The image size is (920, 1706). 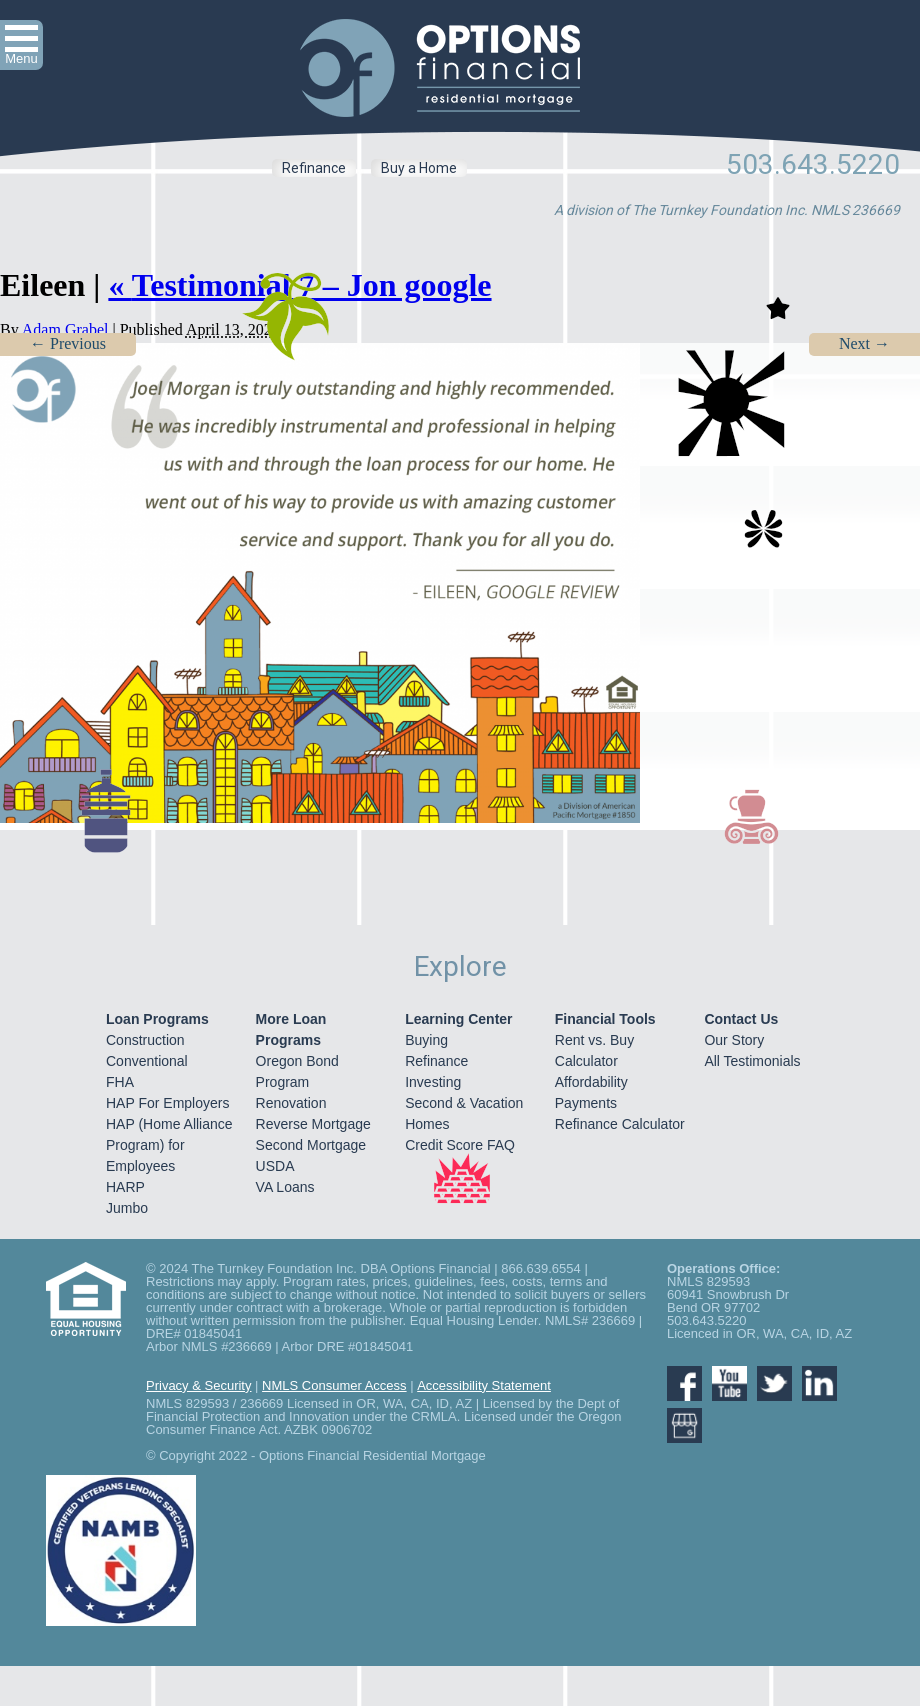 I want to click on equip fairy wings accessory, so click(x=763, y=528).